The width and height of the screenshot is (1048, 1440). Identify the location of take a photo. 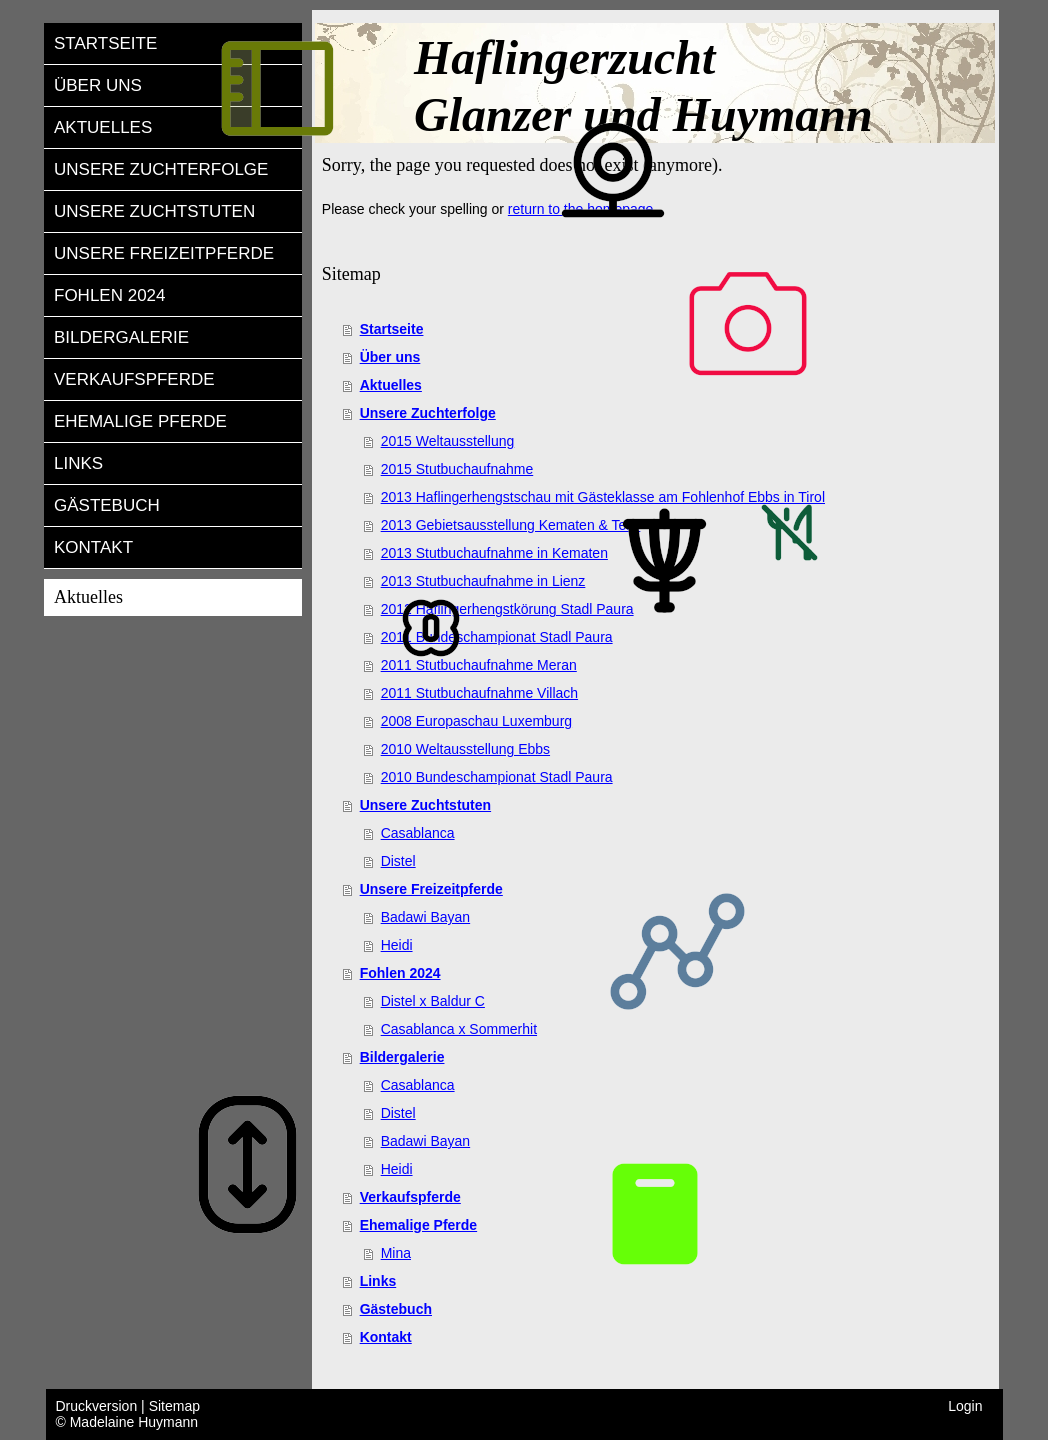
(748, 326).